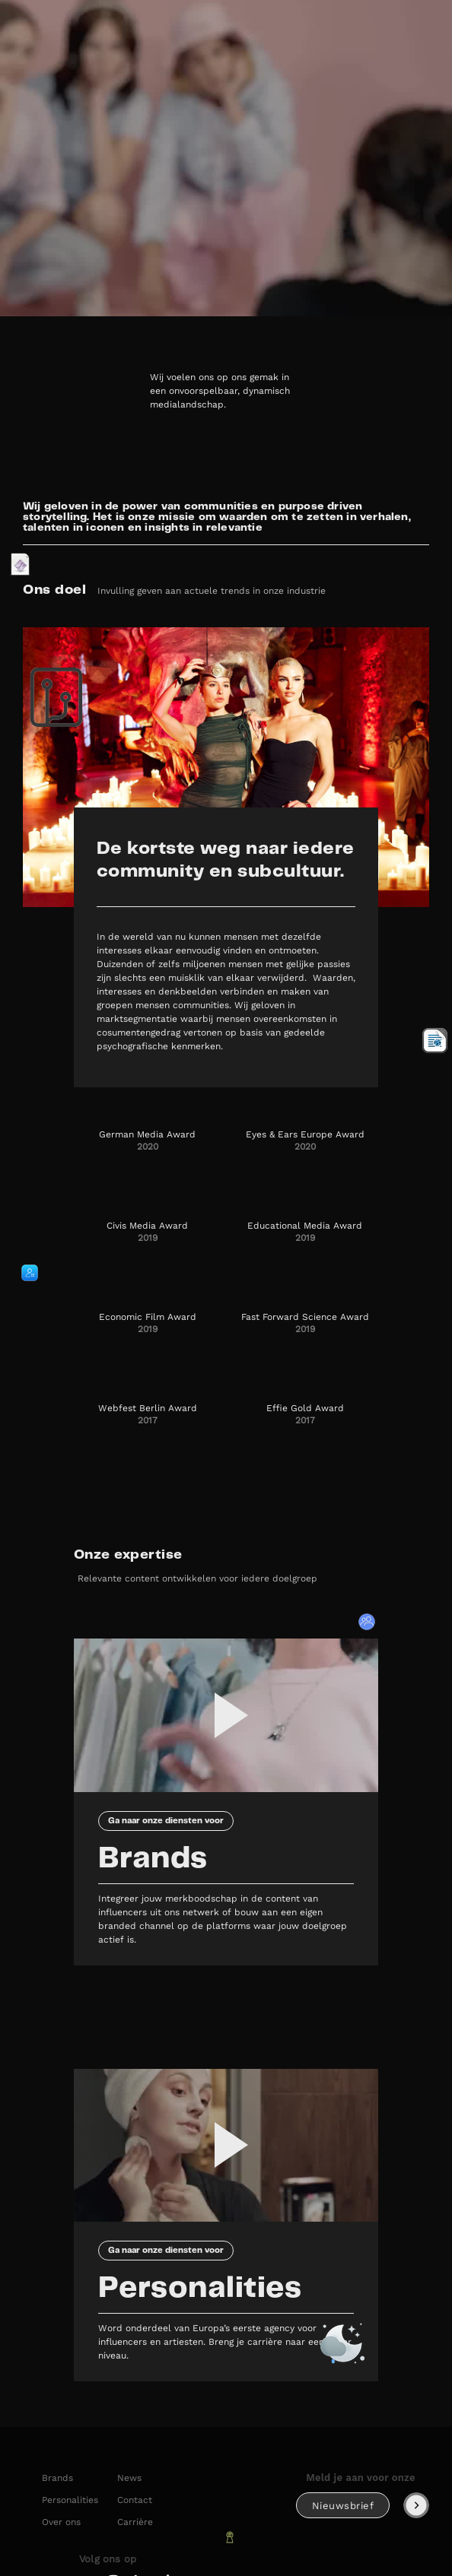 The width and height of the screenshot is (452, 2576). Describe the element at coordinates (21, 564) in the screenshot. I see `a script or code file` at that location.